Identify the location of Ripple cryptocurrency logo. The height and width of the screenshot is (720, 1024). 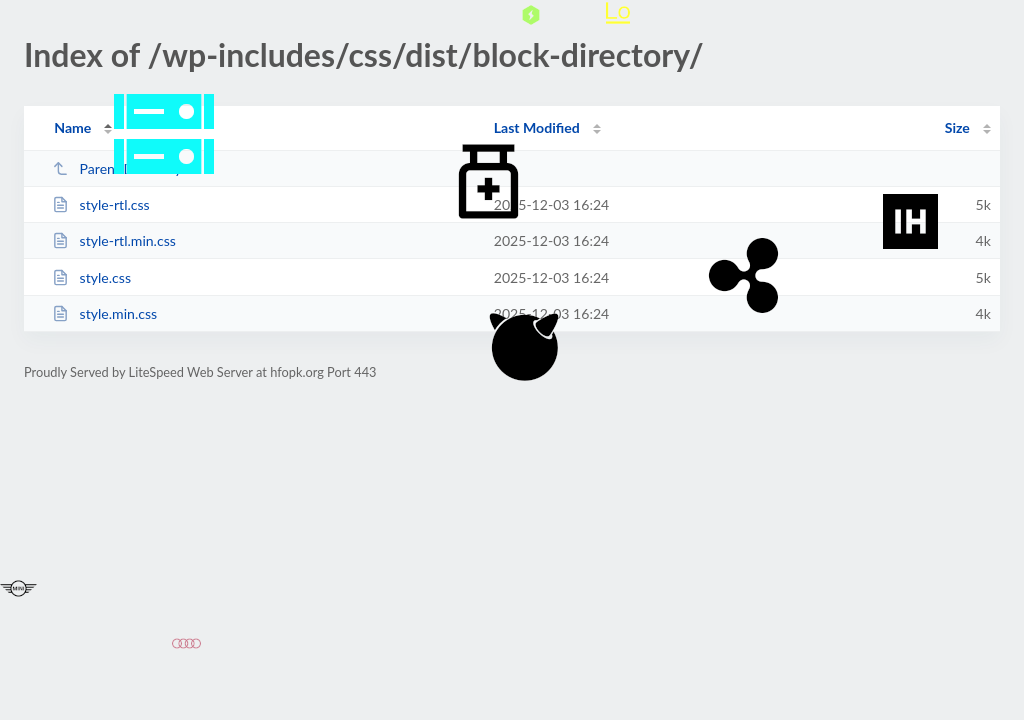
(743, 275).